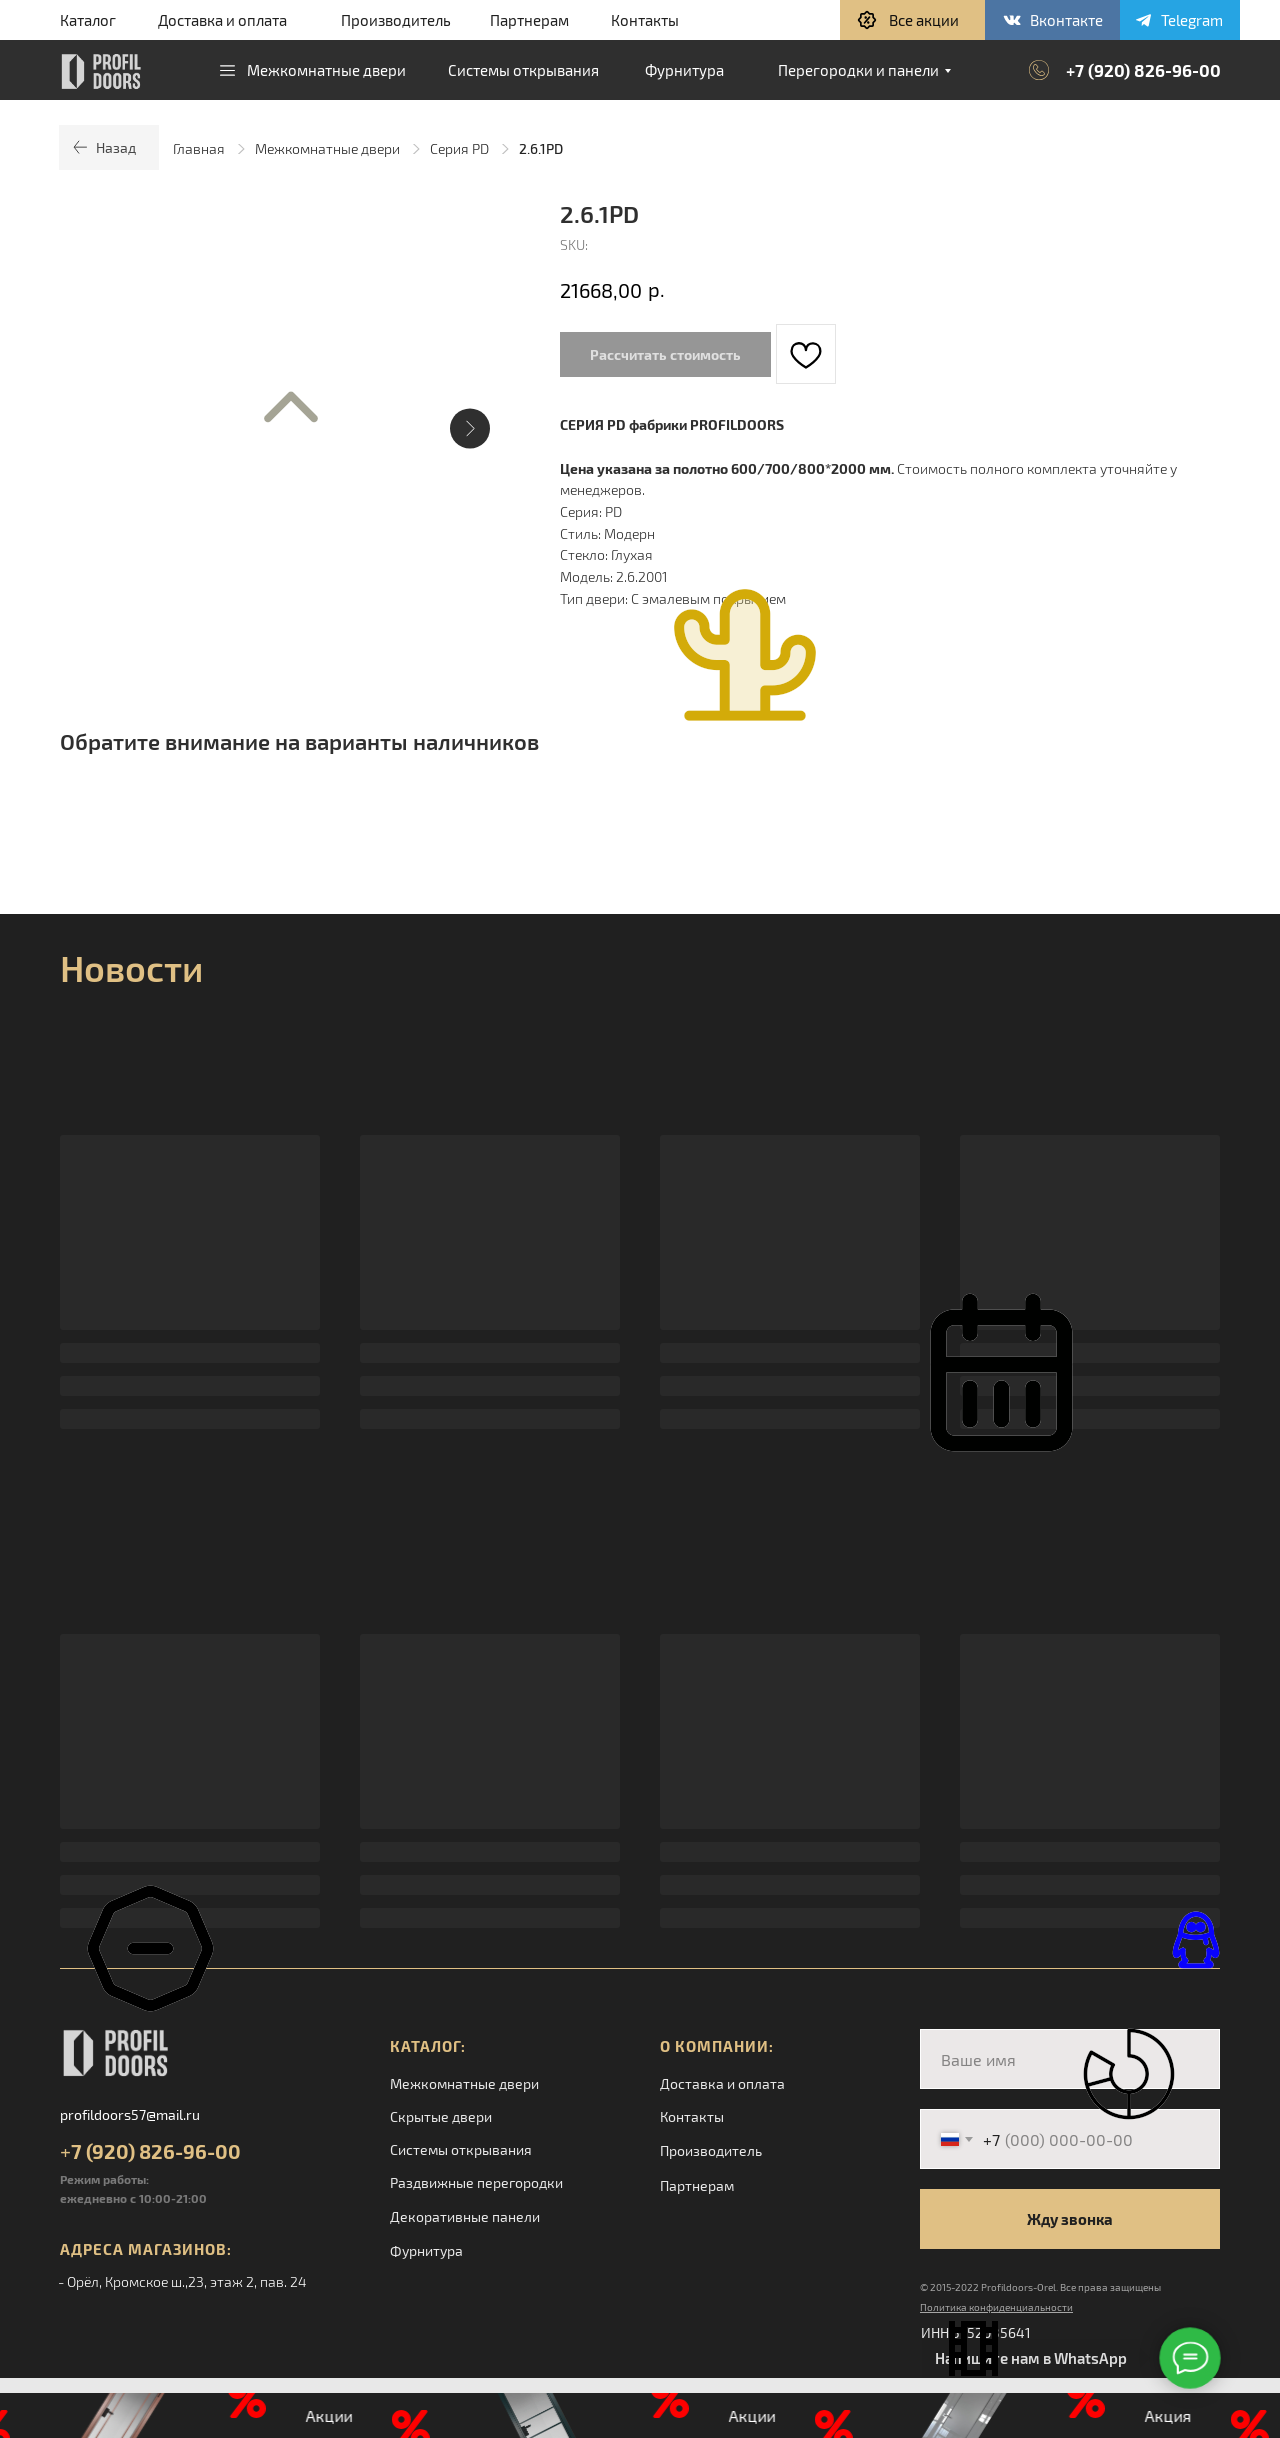 Image resolution: width=1280 pixels, height=2438 pixels. What do you see at coordinates (291, 421) in the screenshot?
I see `collapse an expanded section` at bounding box center [291, 421].